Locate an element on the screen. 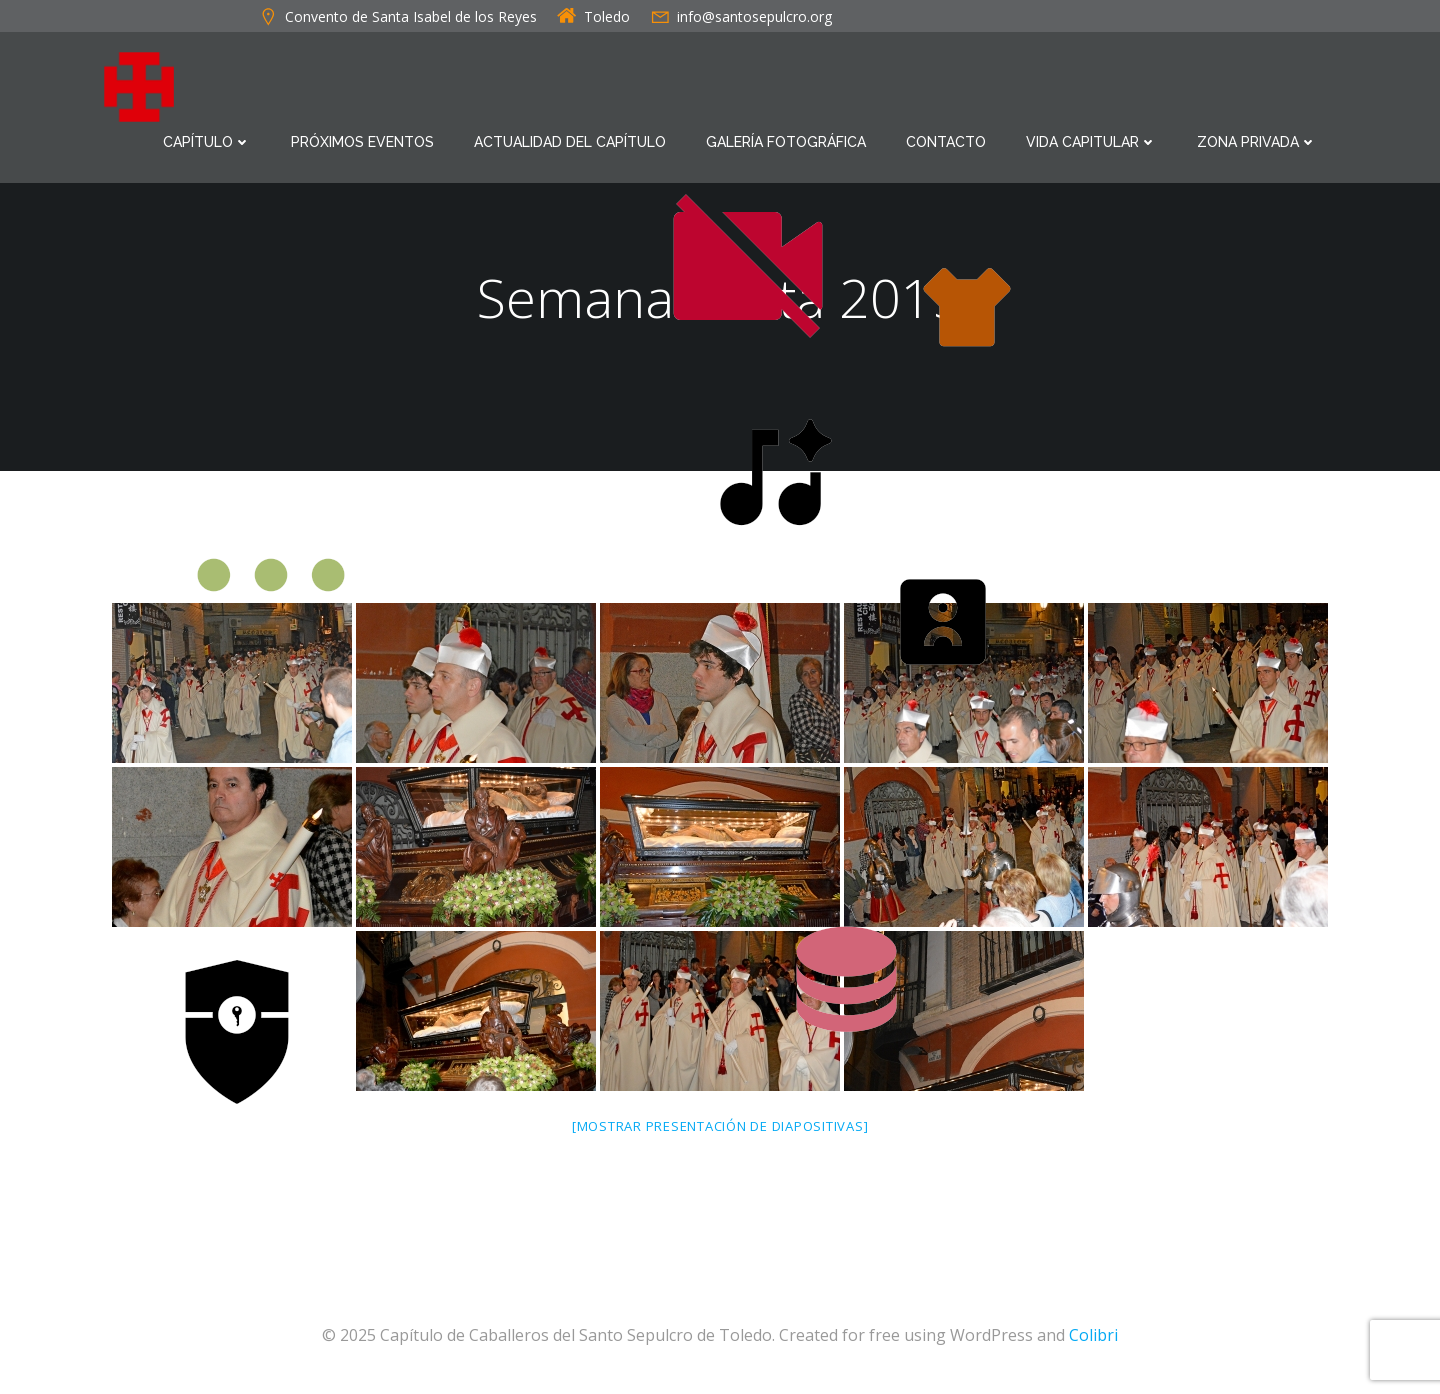 This screenshot has width=1440, height=1394. view your account profile is located at coordinates (943, 622).